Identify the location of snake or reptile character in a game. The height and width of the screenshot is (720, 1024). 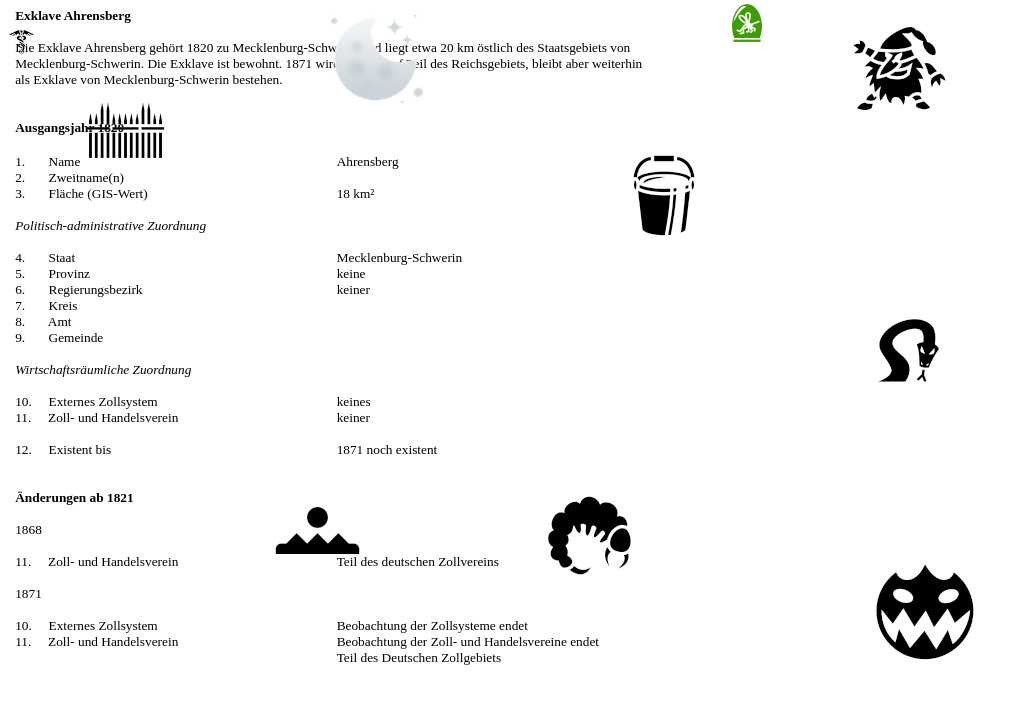
(908, 350).